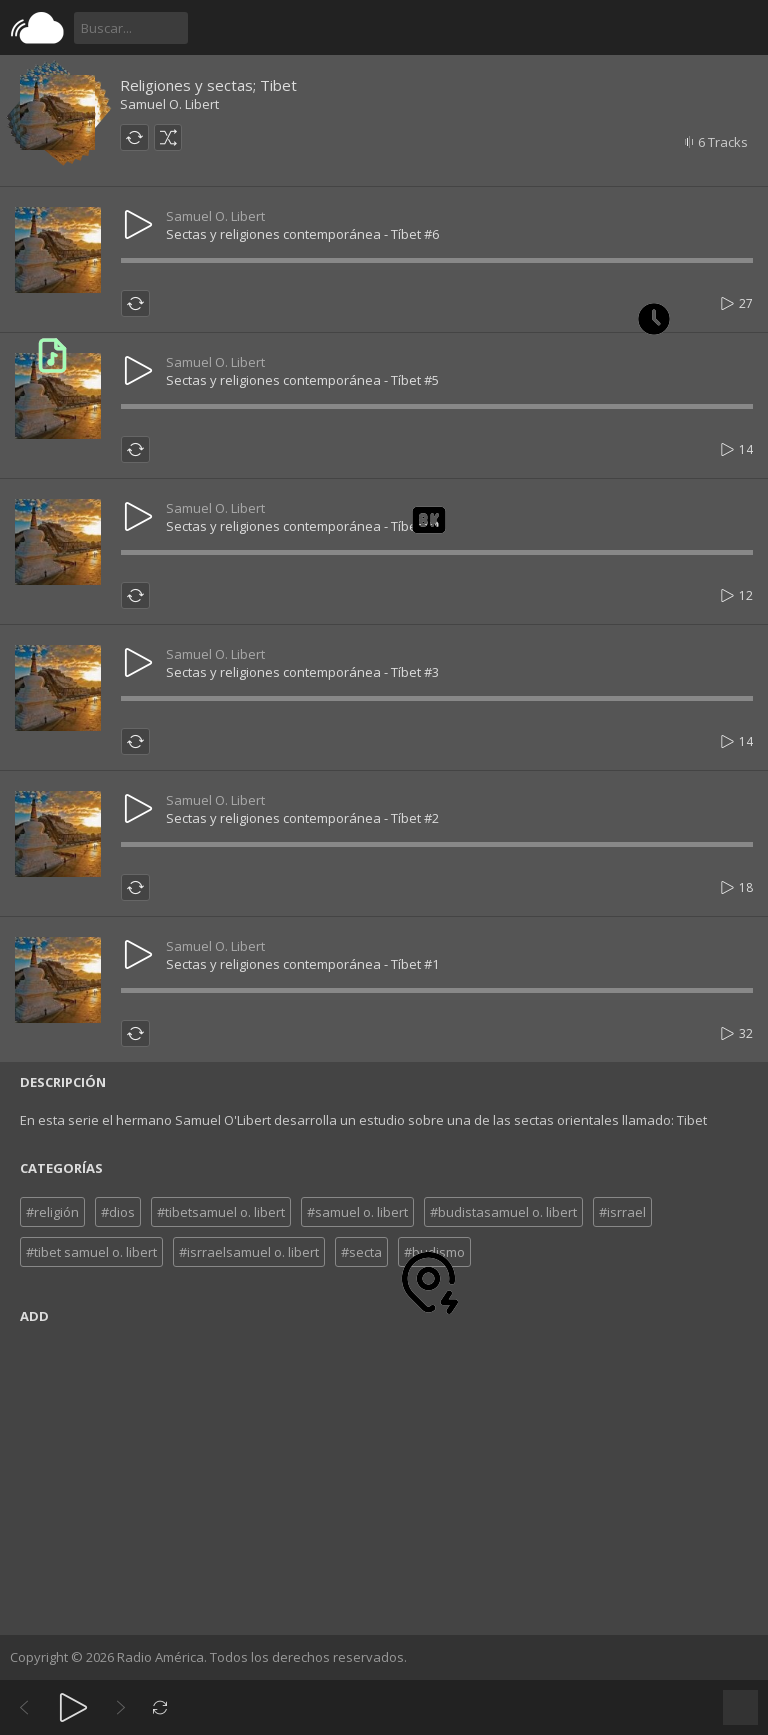 The height and width of the screenshot is (1735, 768). I want to click on open an audio or music file, so click(52, 355).